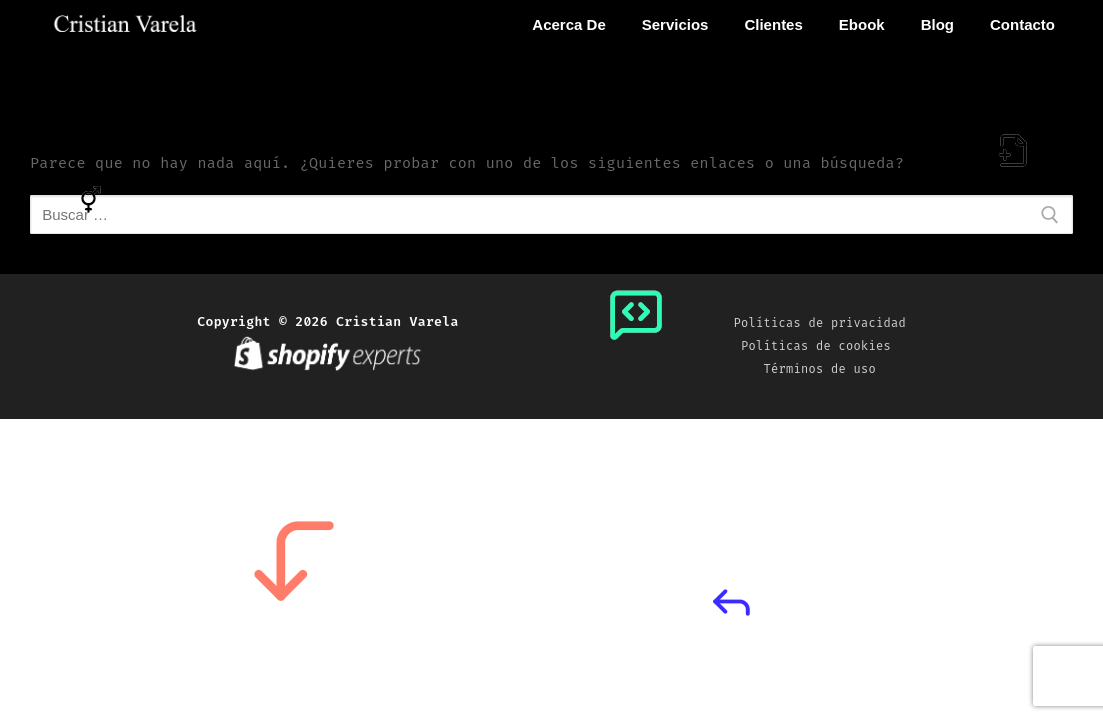  What do you see at coordinates (88, 199) in the screenshot?
I see `indicates gender options or settings` at bounding box center [88, 199].